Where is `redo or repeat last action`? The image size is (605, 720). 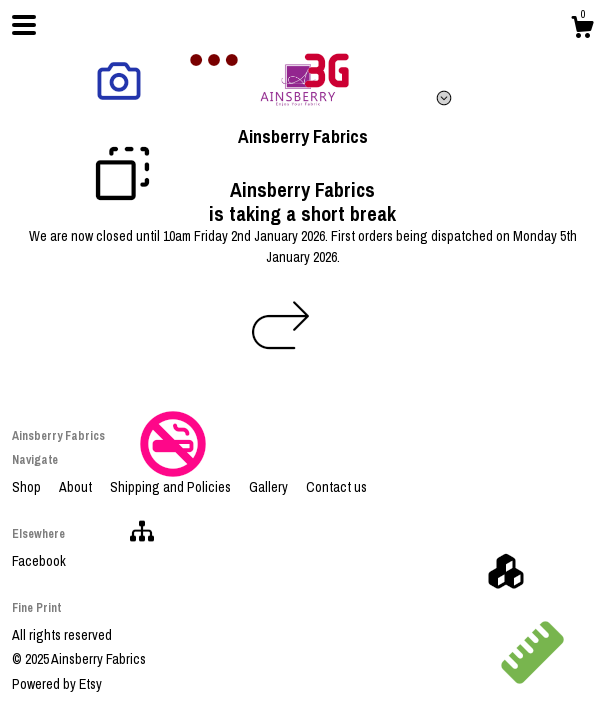 redo or repeat last action is located at coordinates (280, 327).